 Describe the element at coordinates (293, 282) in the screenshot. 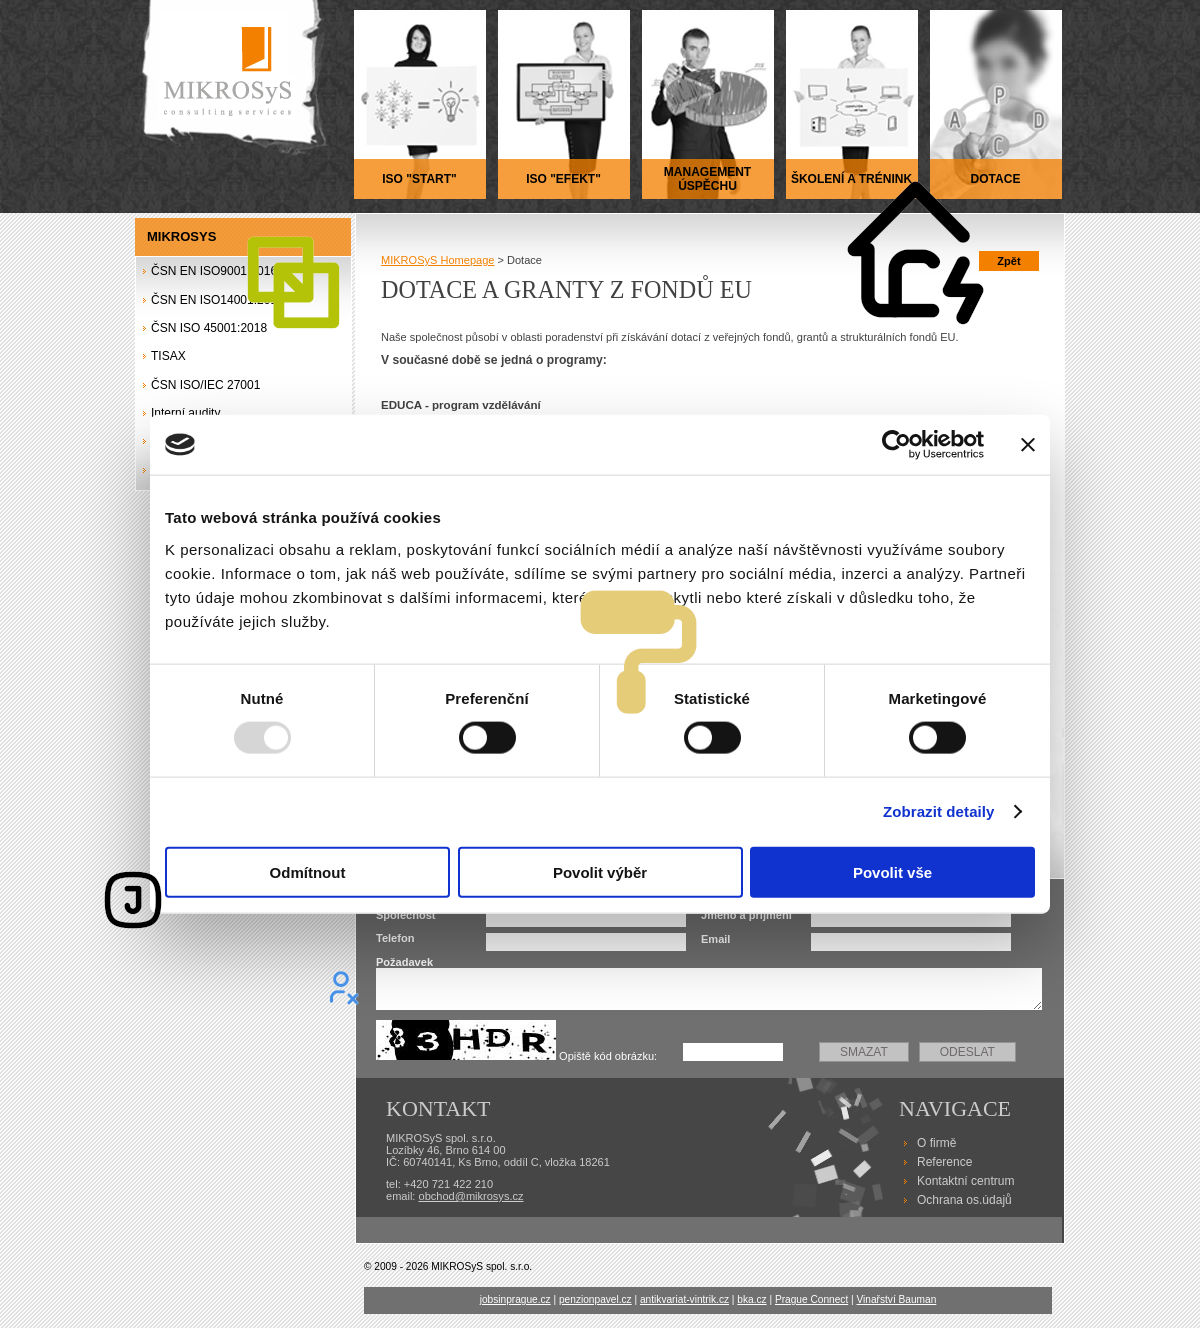

I see `merge or intersect selected layers` at that location.